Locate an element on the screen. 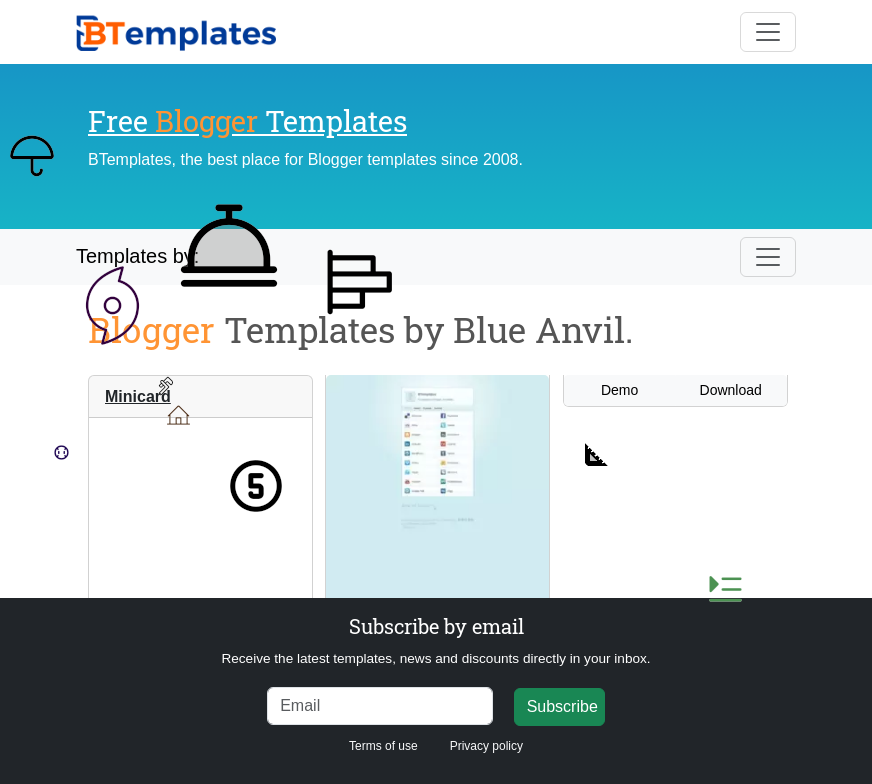 Image resolution: width=872 pixels, height=784 pixels. access weather protection or rain information is located at coordinates (32, 156).